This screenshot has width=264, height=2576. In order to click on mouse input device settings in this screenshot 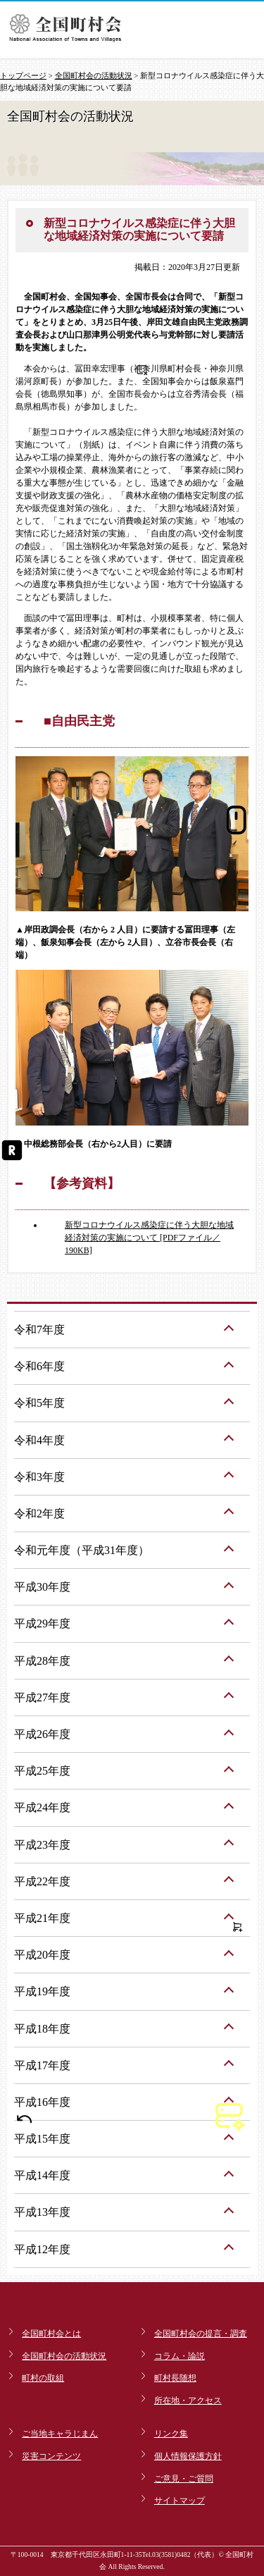, I will do `click(236, 820)`.